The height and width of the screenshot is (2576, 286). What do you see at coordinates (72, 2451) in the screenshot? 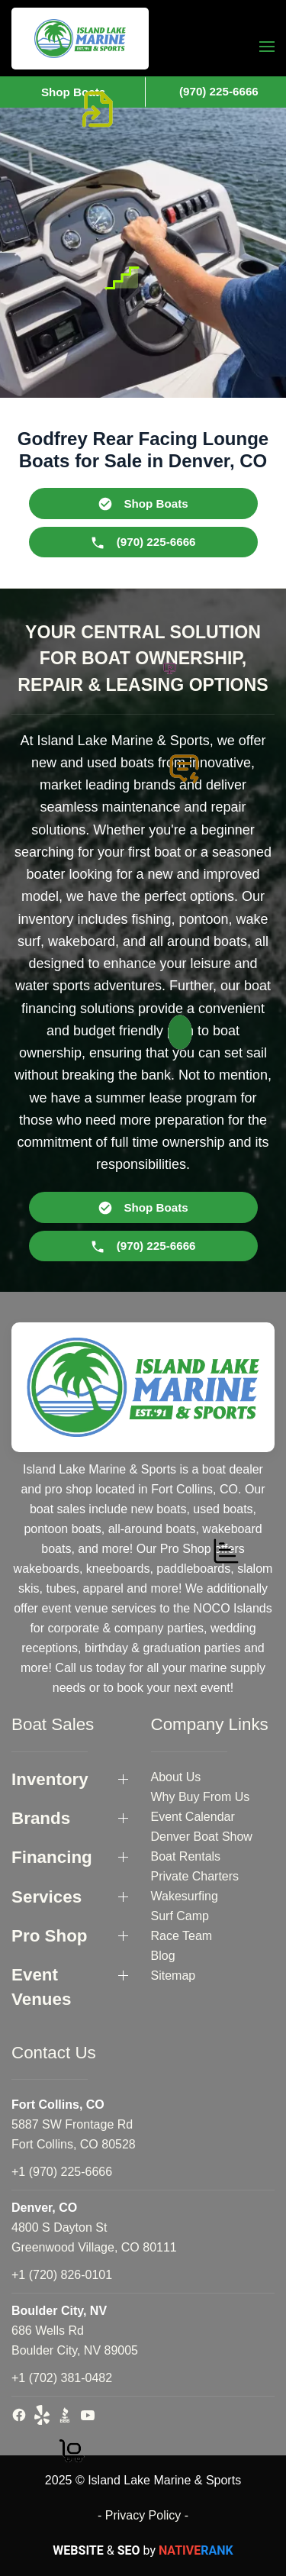
I see `view shipping or delivery status` at bounding box center [72, 2451].